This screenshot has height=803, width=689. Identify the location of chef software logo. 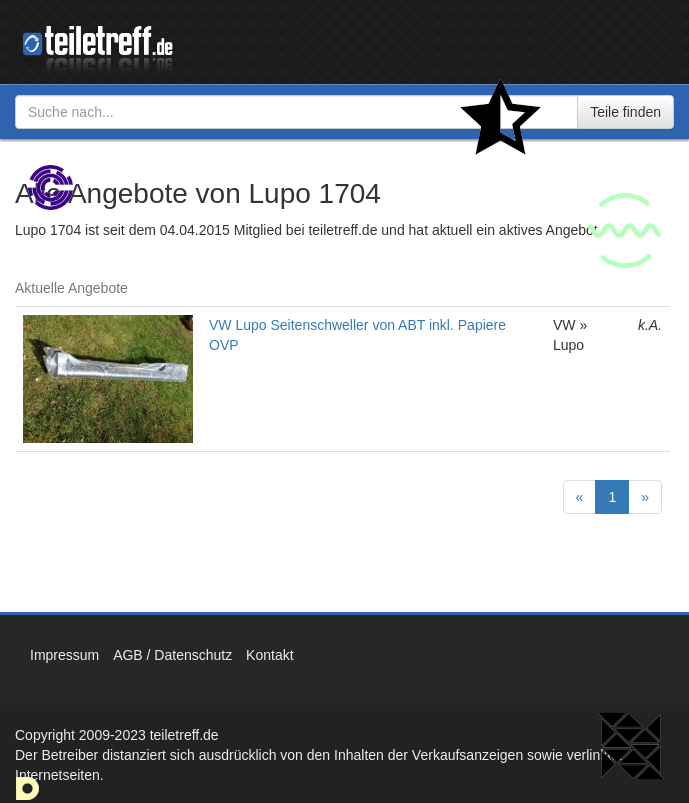
(50, 187).